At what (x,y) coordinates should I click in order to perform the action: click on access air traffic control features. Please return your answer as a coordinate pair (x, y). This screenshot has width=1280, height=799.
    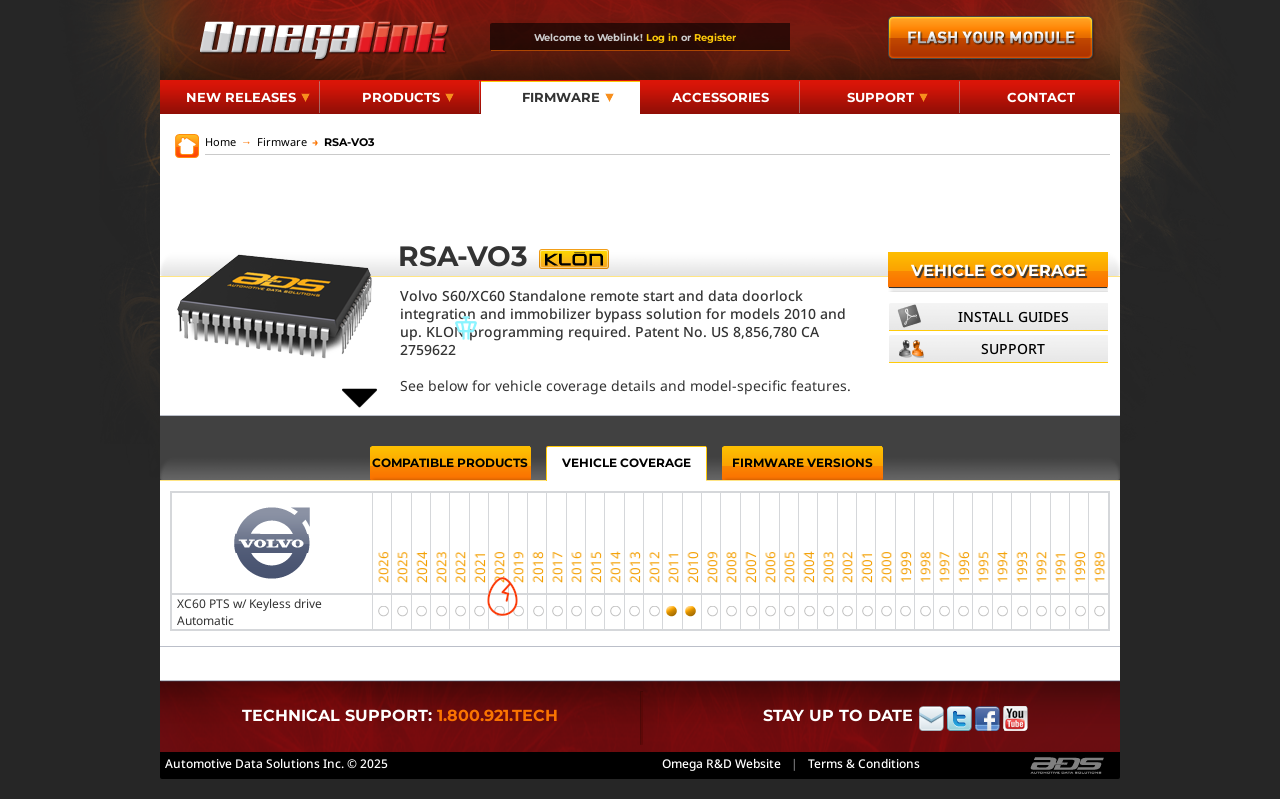
    Looking at the image, I should click on (466, 328).